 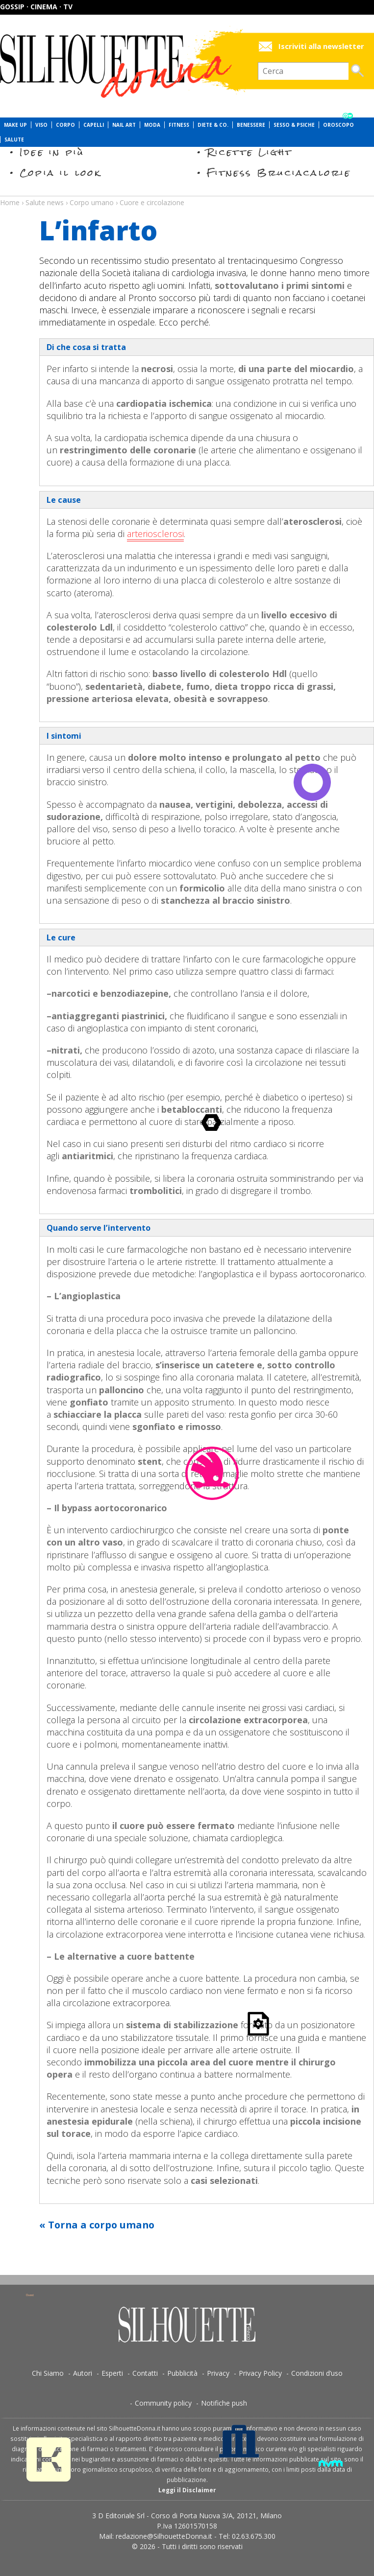 I want to click on visit kongregate gaming platform, so click(x=49, y=2459).